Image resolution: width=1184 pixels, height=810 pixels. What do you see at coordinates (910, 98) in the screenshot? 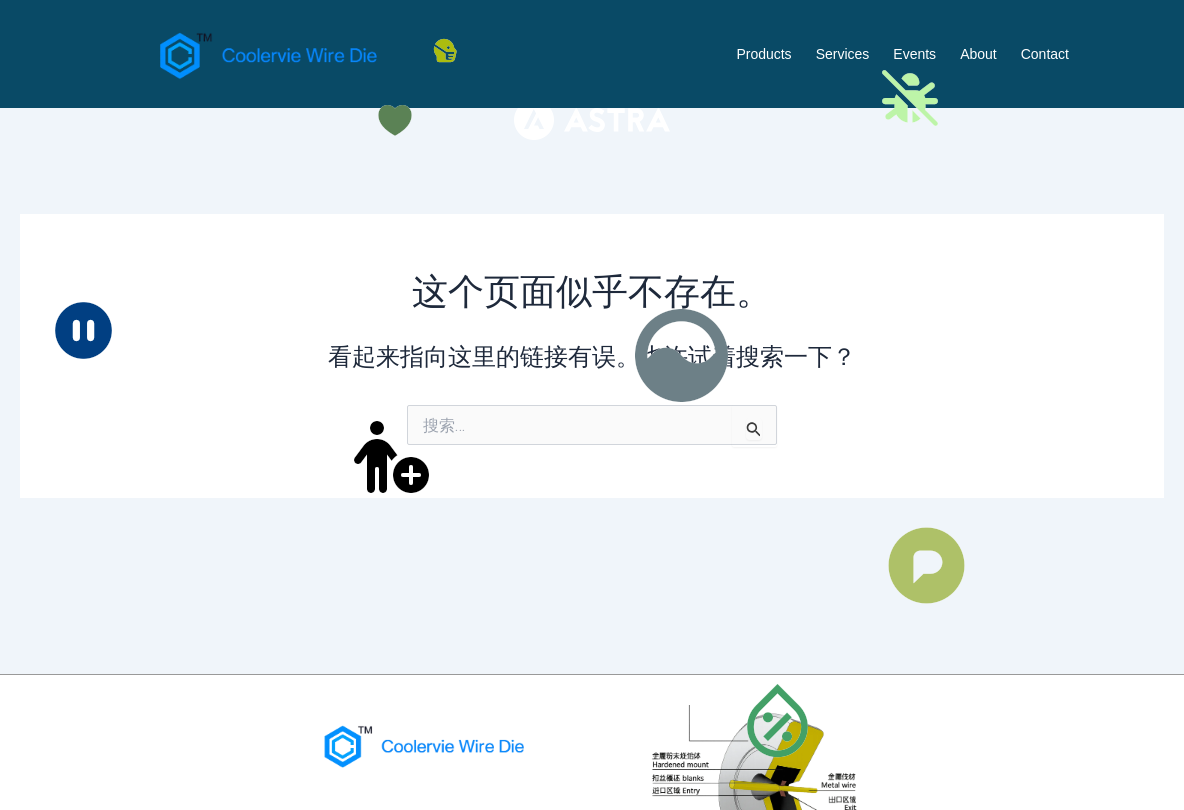
I see `disable bug tracking or debugging mode` at bounding box center [910, 98].